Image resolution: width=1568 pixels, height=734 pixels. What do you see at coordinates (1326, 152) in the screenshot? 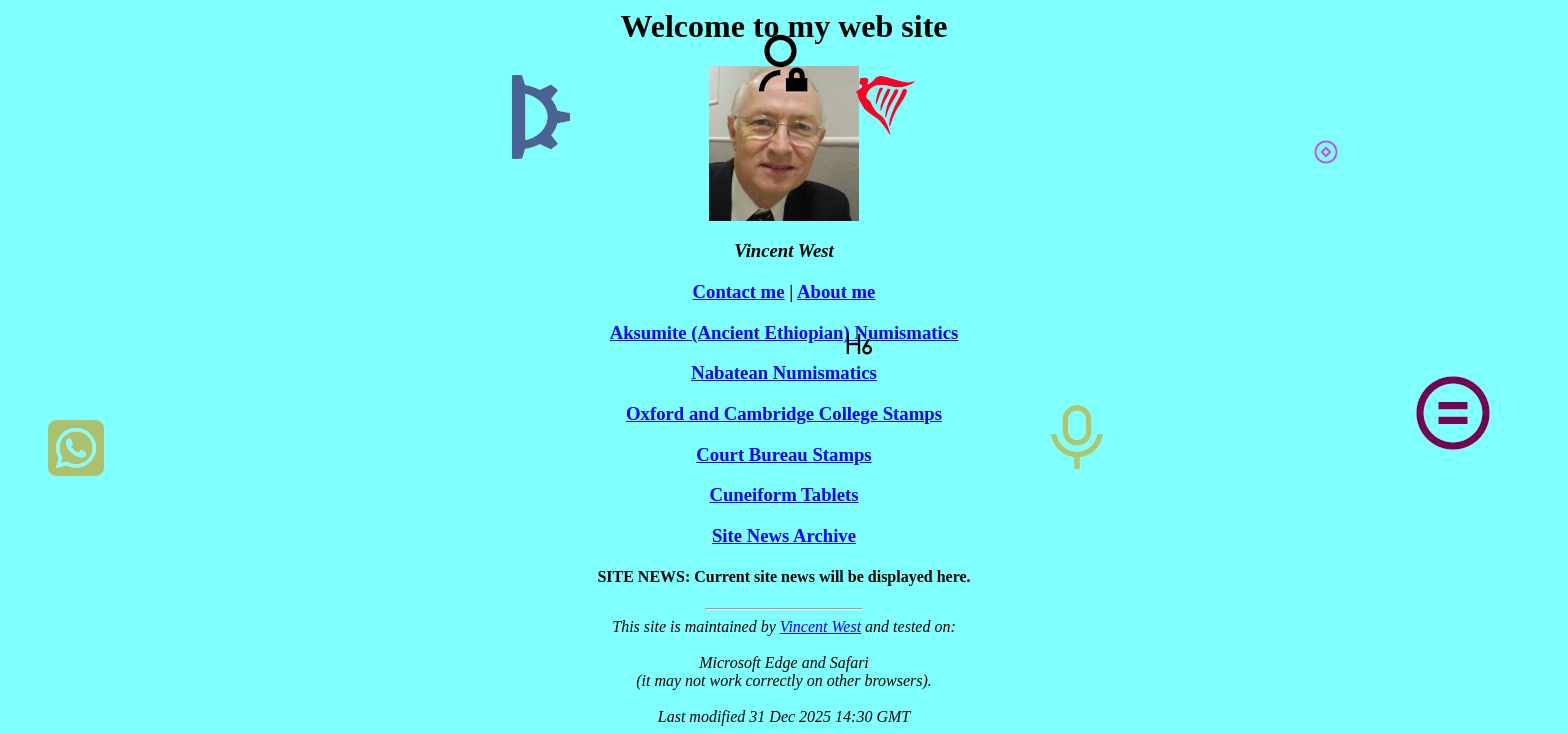
I see `view in-app currency or coin balance` at bounding box center [1326, 152].